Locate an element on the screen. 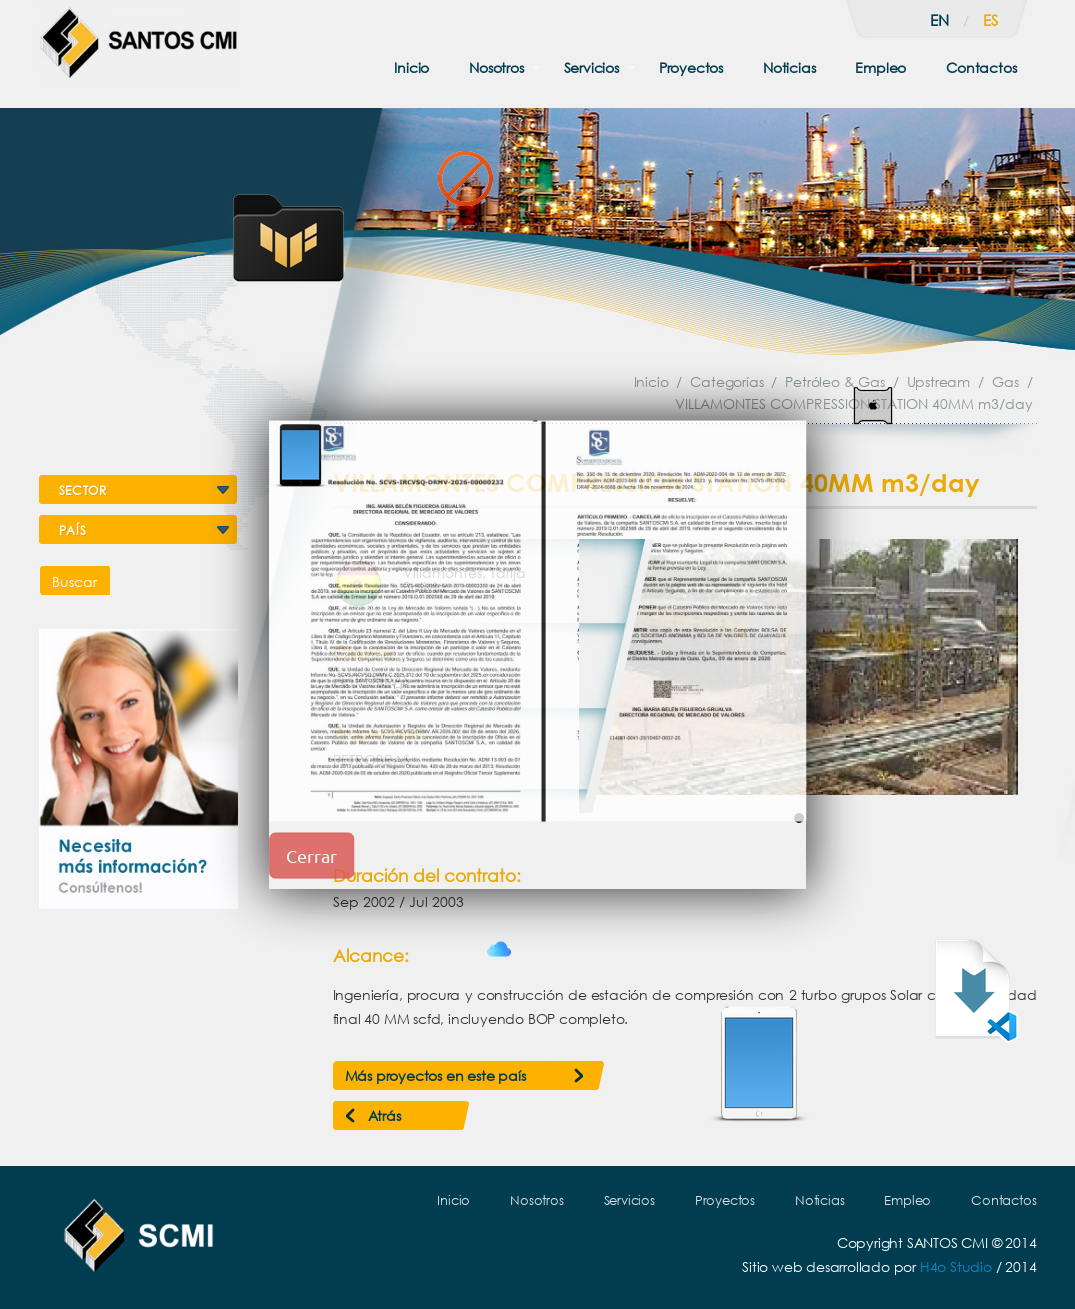 Image resolution: width=1075 pixels, height=1309 pixels. indicates denied or blocked access is located at coordinates (465, 178).